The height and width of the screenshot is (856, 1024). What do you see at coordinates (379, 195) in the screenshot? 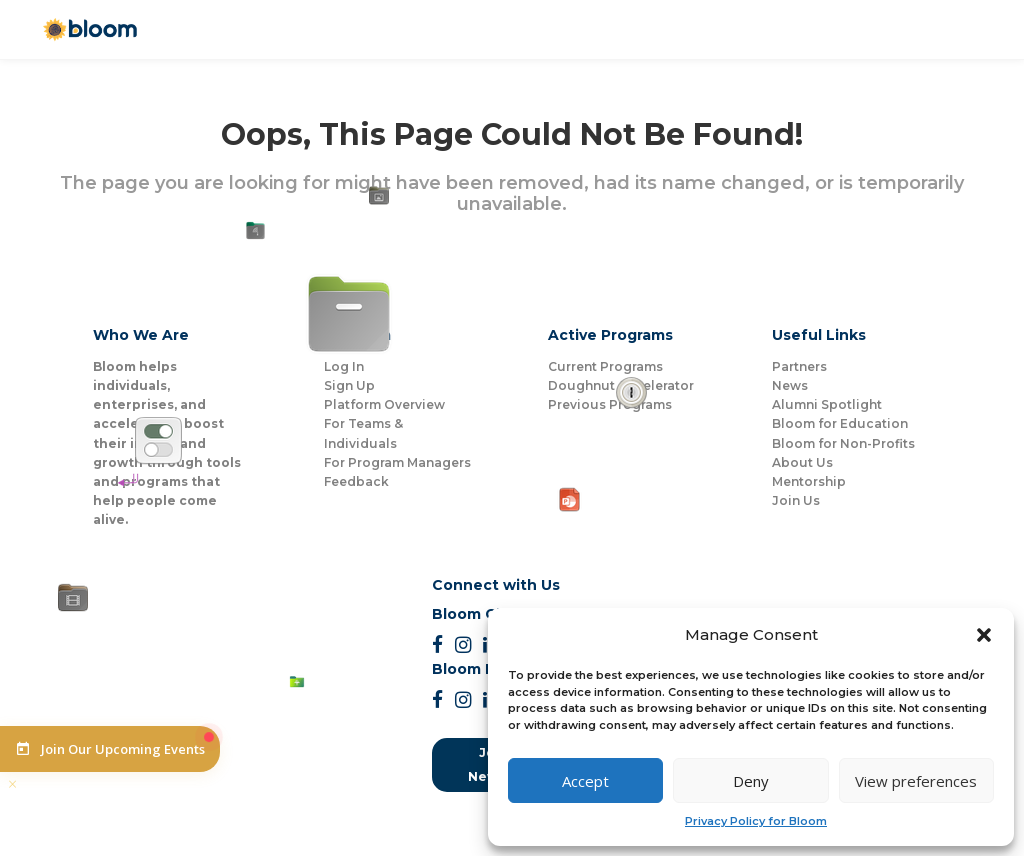
I see `open your pictures folder` at bounding box center [379, 195].